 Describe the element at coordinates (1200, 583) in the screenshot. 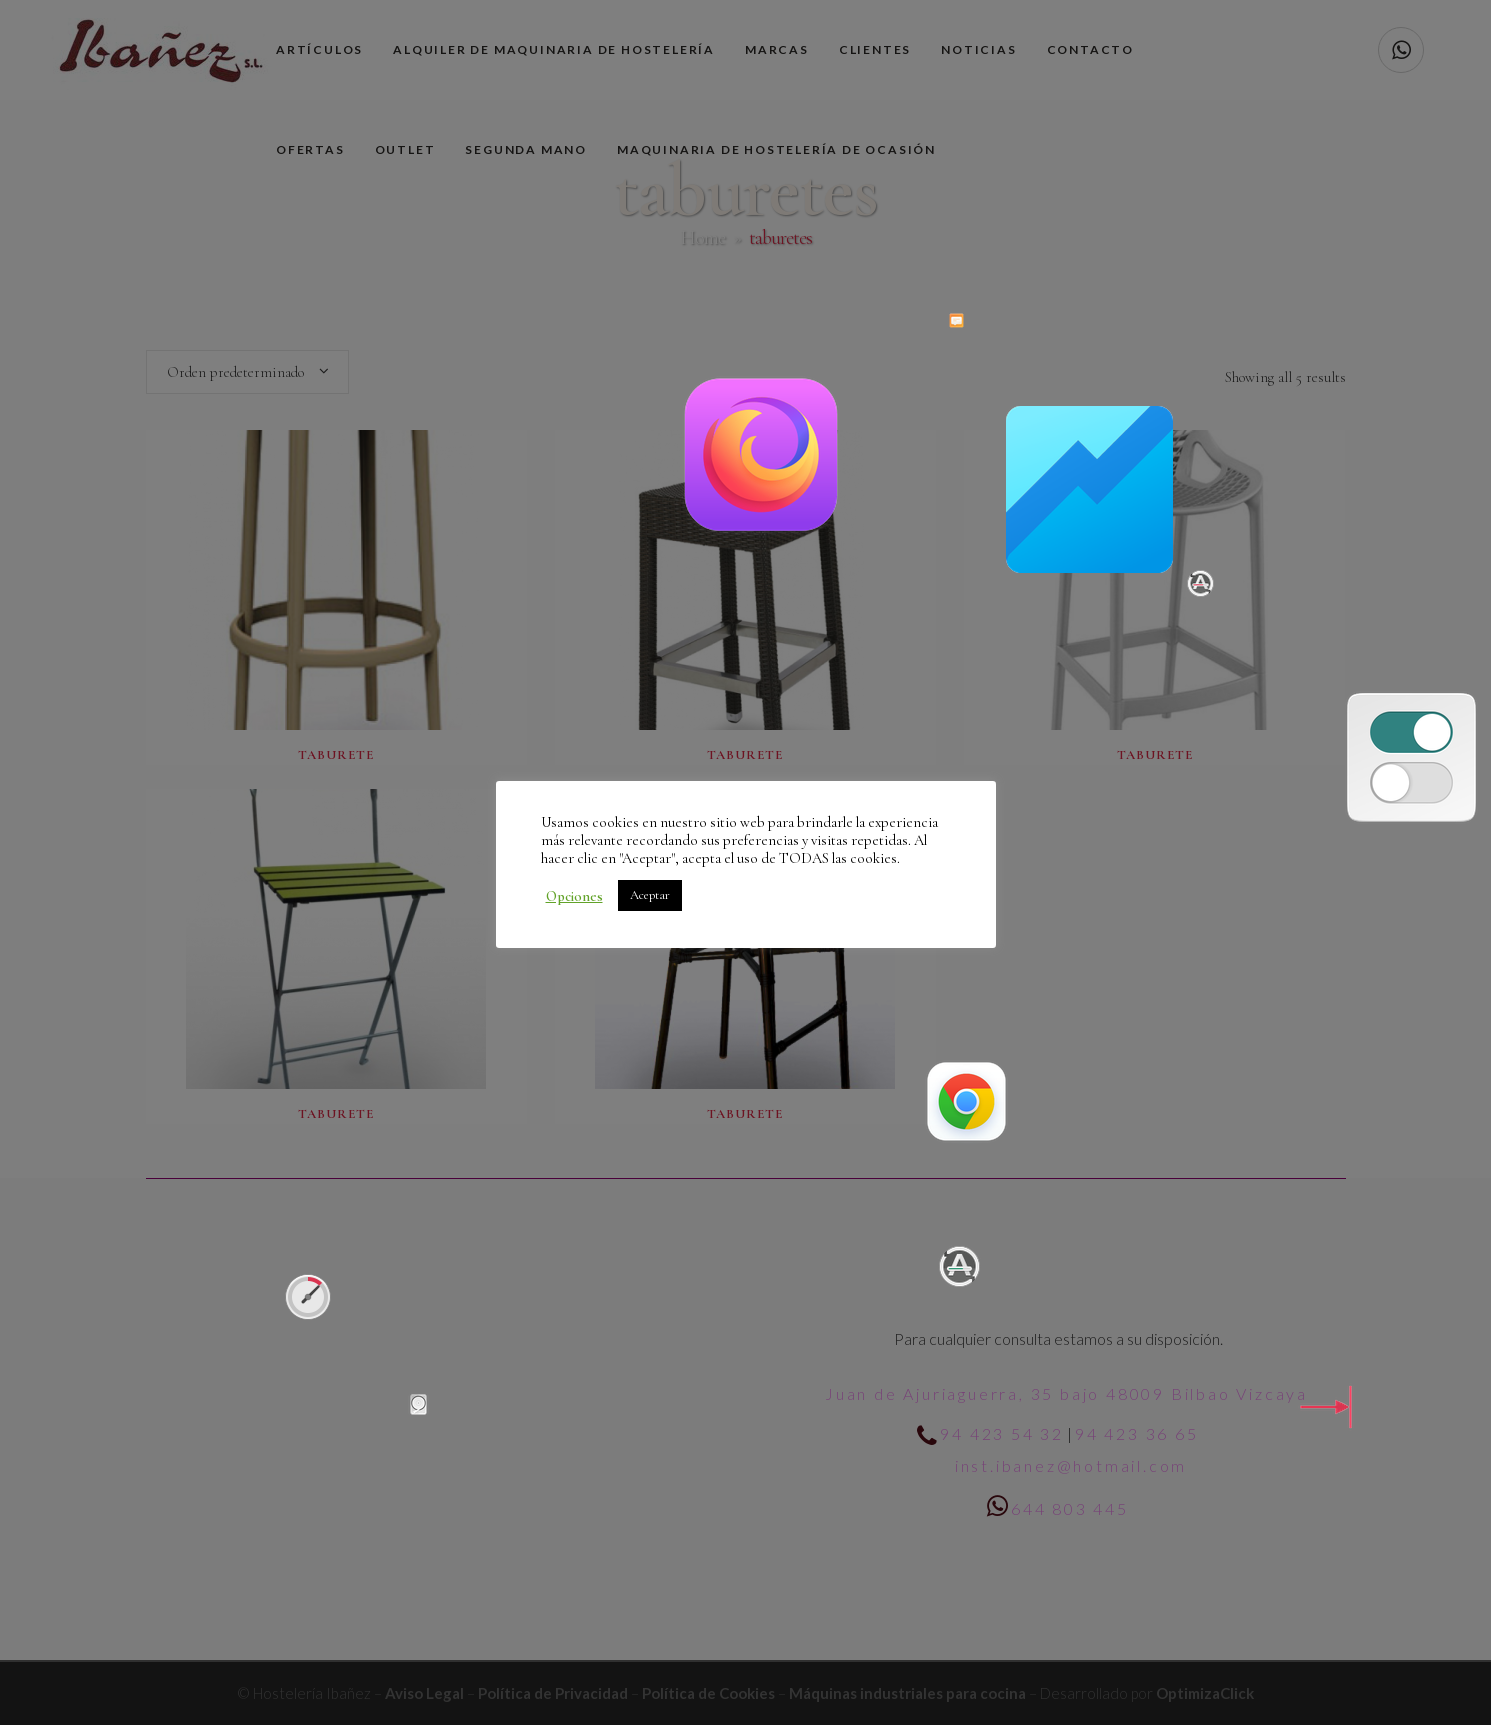

I see `check for available software updates` at that location.